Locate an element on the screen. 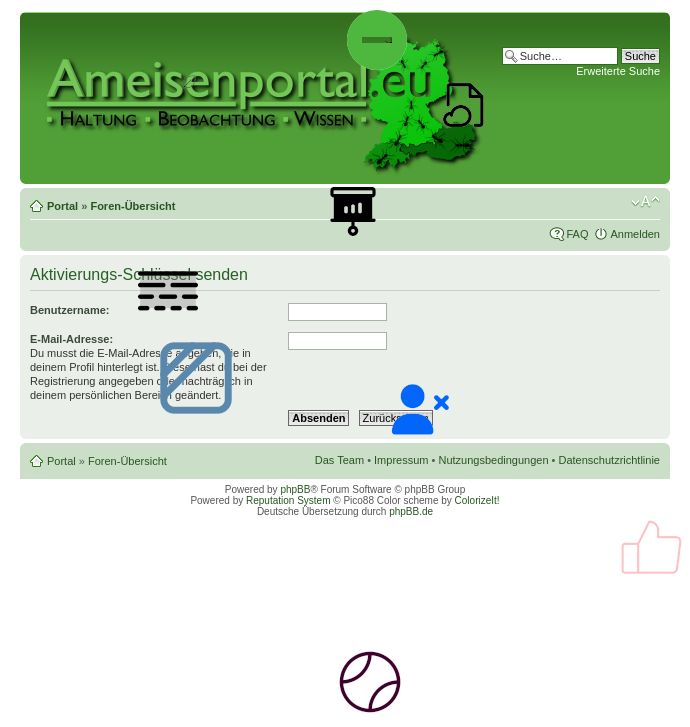 This screenshot has width=690, height=727. remove an item from a list is located at coordinates (377, 40).